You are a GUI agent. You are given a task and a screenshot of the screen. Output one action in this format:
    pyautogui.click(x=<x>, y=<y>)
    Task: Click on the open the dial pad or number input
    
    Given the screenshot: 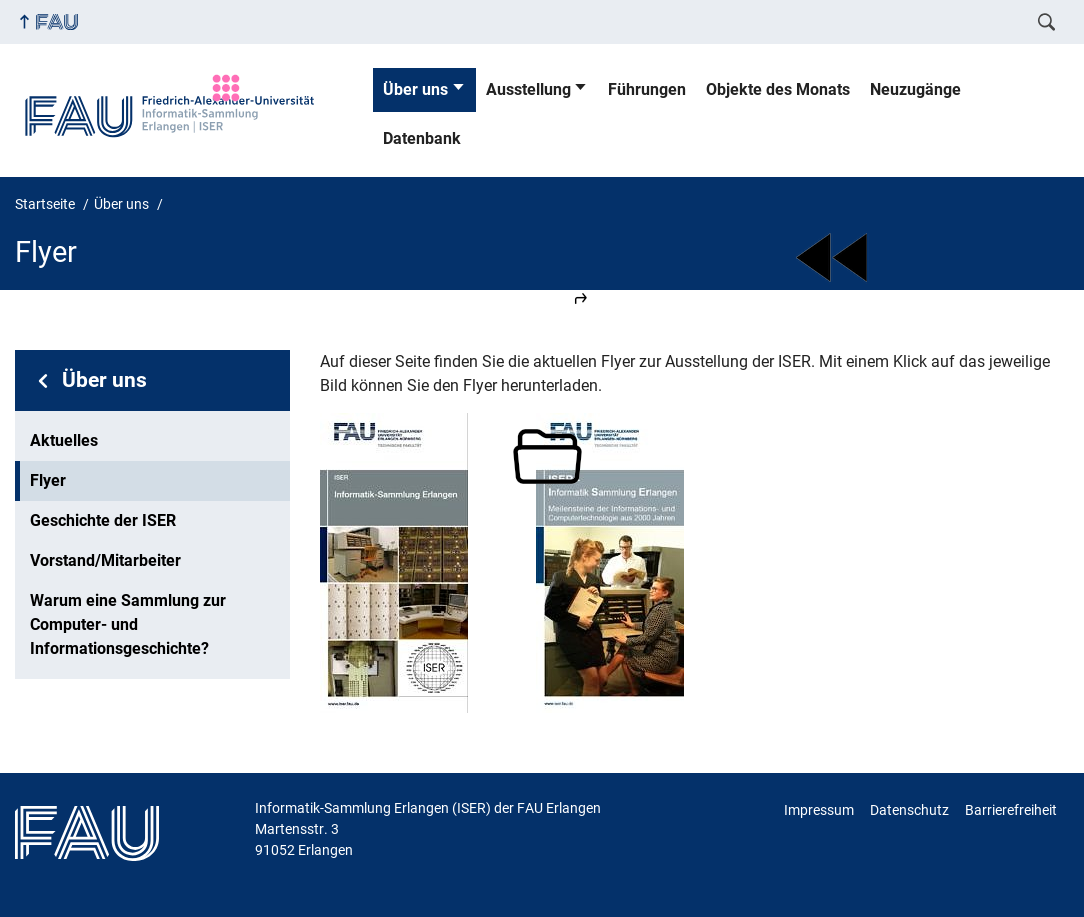 What is the action you would take?
    pyautogui.click(x=226, y=88)
    